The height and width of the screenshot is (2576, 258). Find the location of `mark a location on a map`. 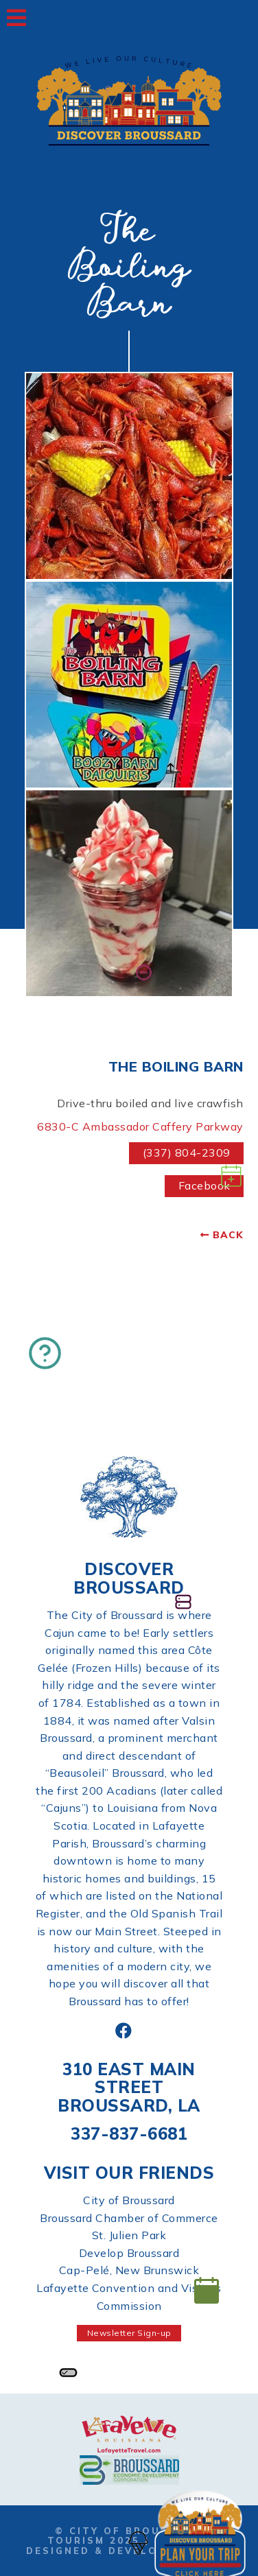

mark a location on a map is located at coordinates (108, 91).